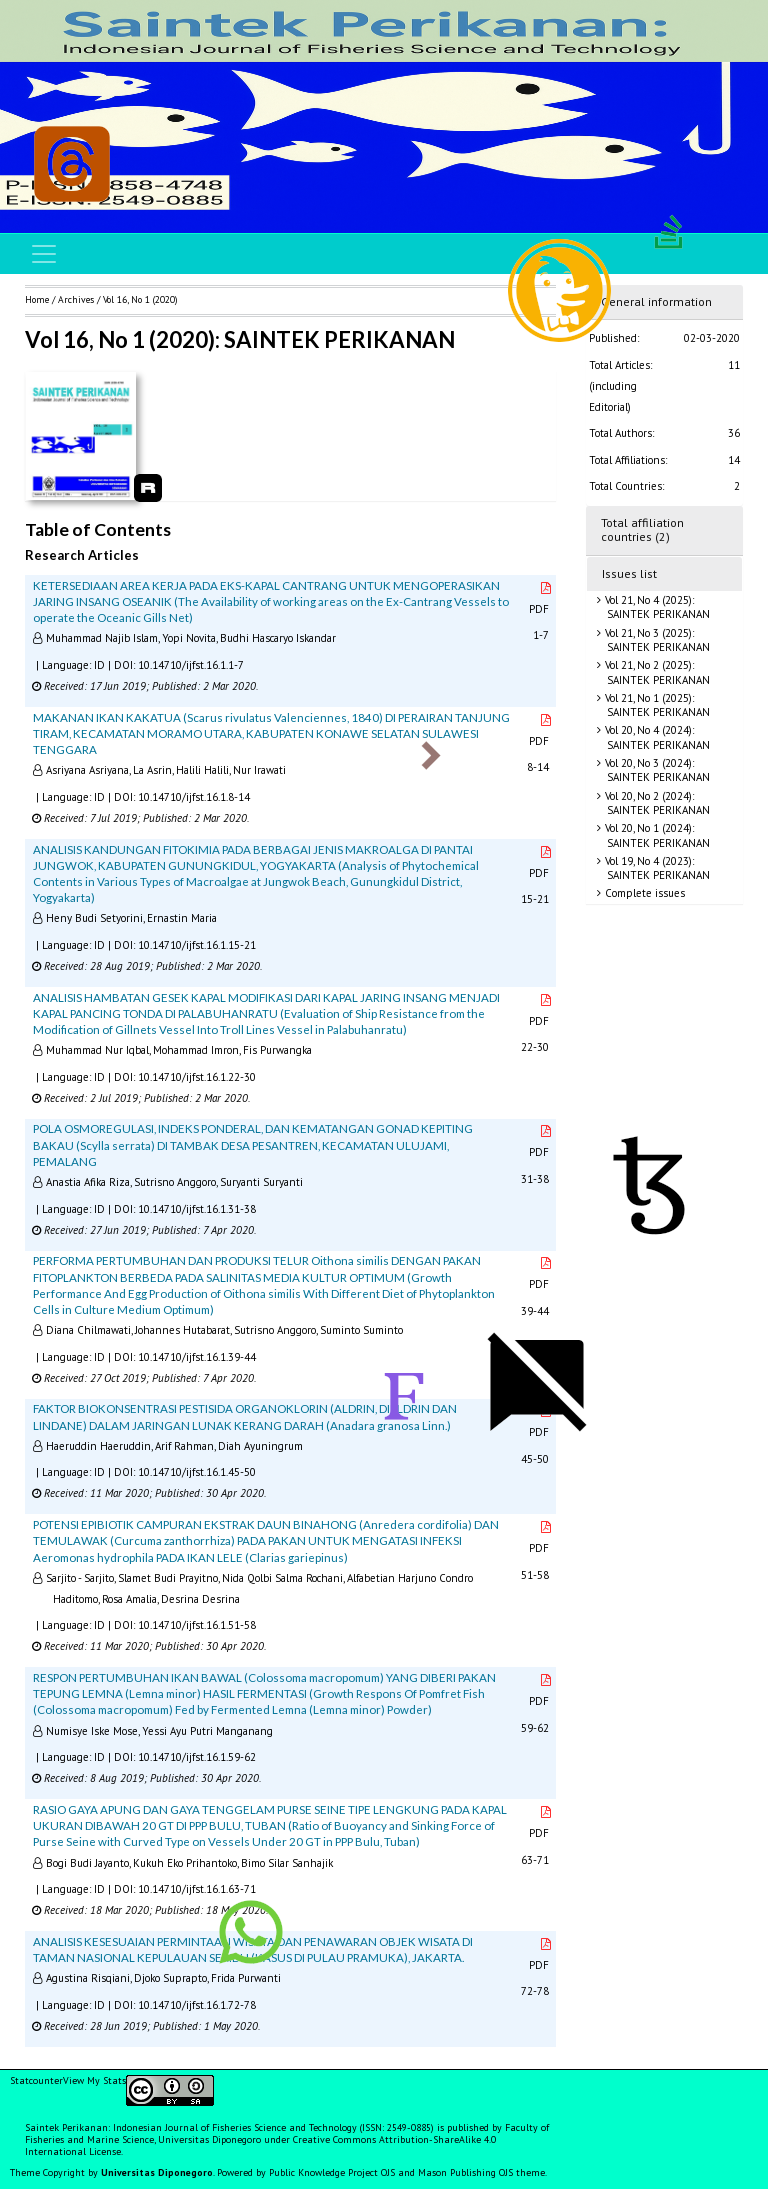 Image resolution: width=768 pixels, height=2189 pixels. What do you see at coordinates (537, 1382) in the screenshot?
I see `mute or disable chat notifications` at bounding box center [537, 1382].